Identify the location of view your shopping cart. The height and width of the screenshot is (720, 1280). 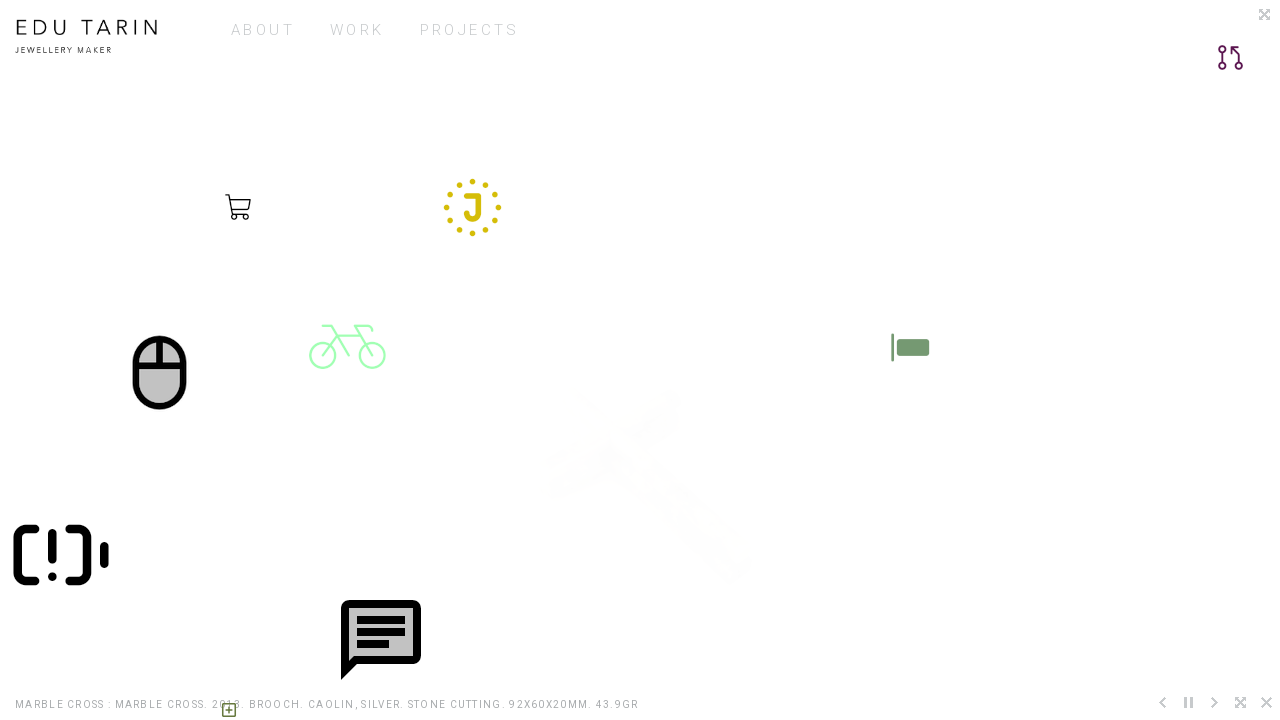
(238, 207).